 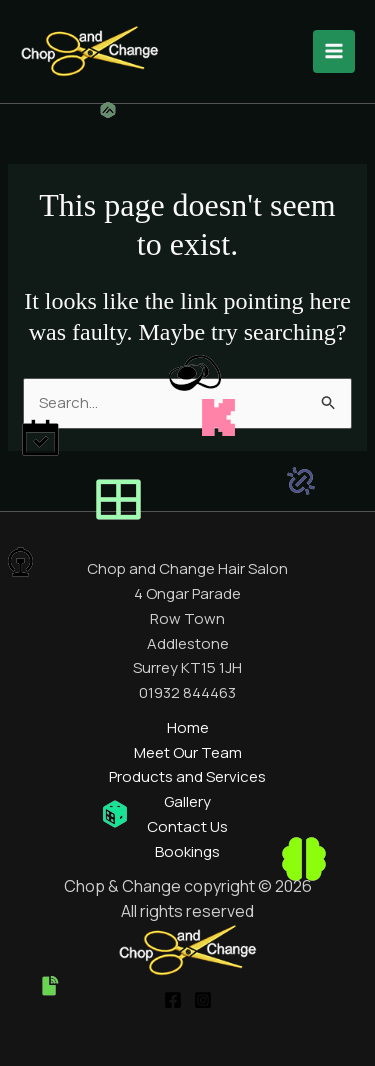 I want to click on access mental health or wellness features, so click(x=304, y=859).